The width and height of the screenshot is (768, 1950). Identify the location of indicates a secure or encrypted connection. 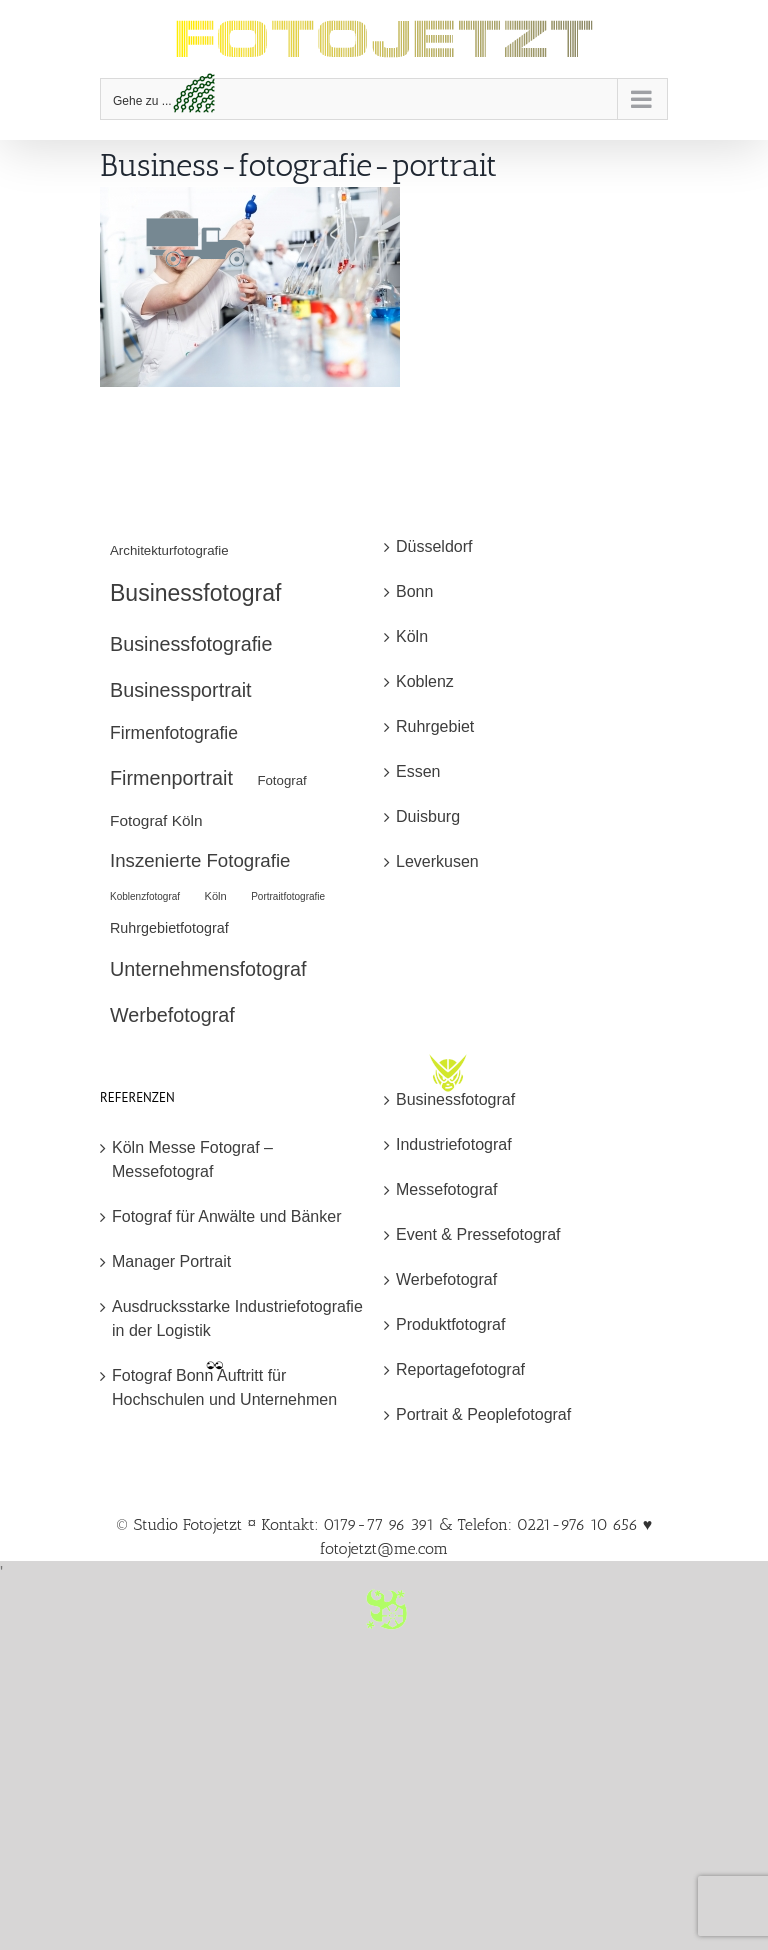
(194, 92).